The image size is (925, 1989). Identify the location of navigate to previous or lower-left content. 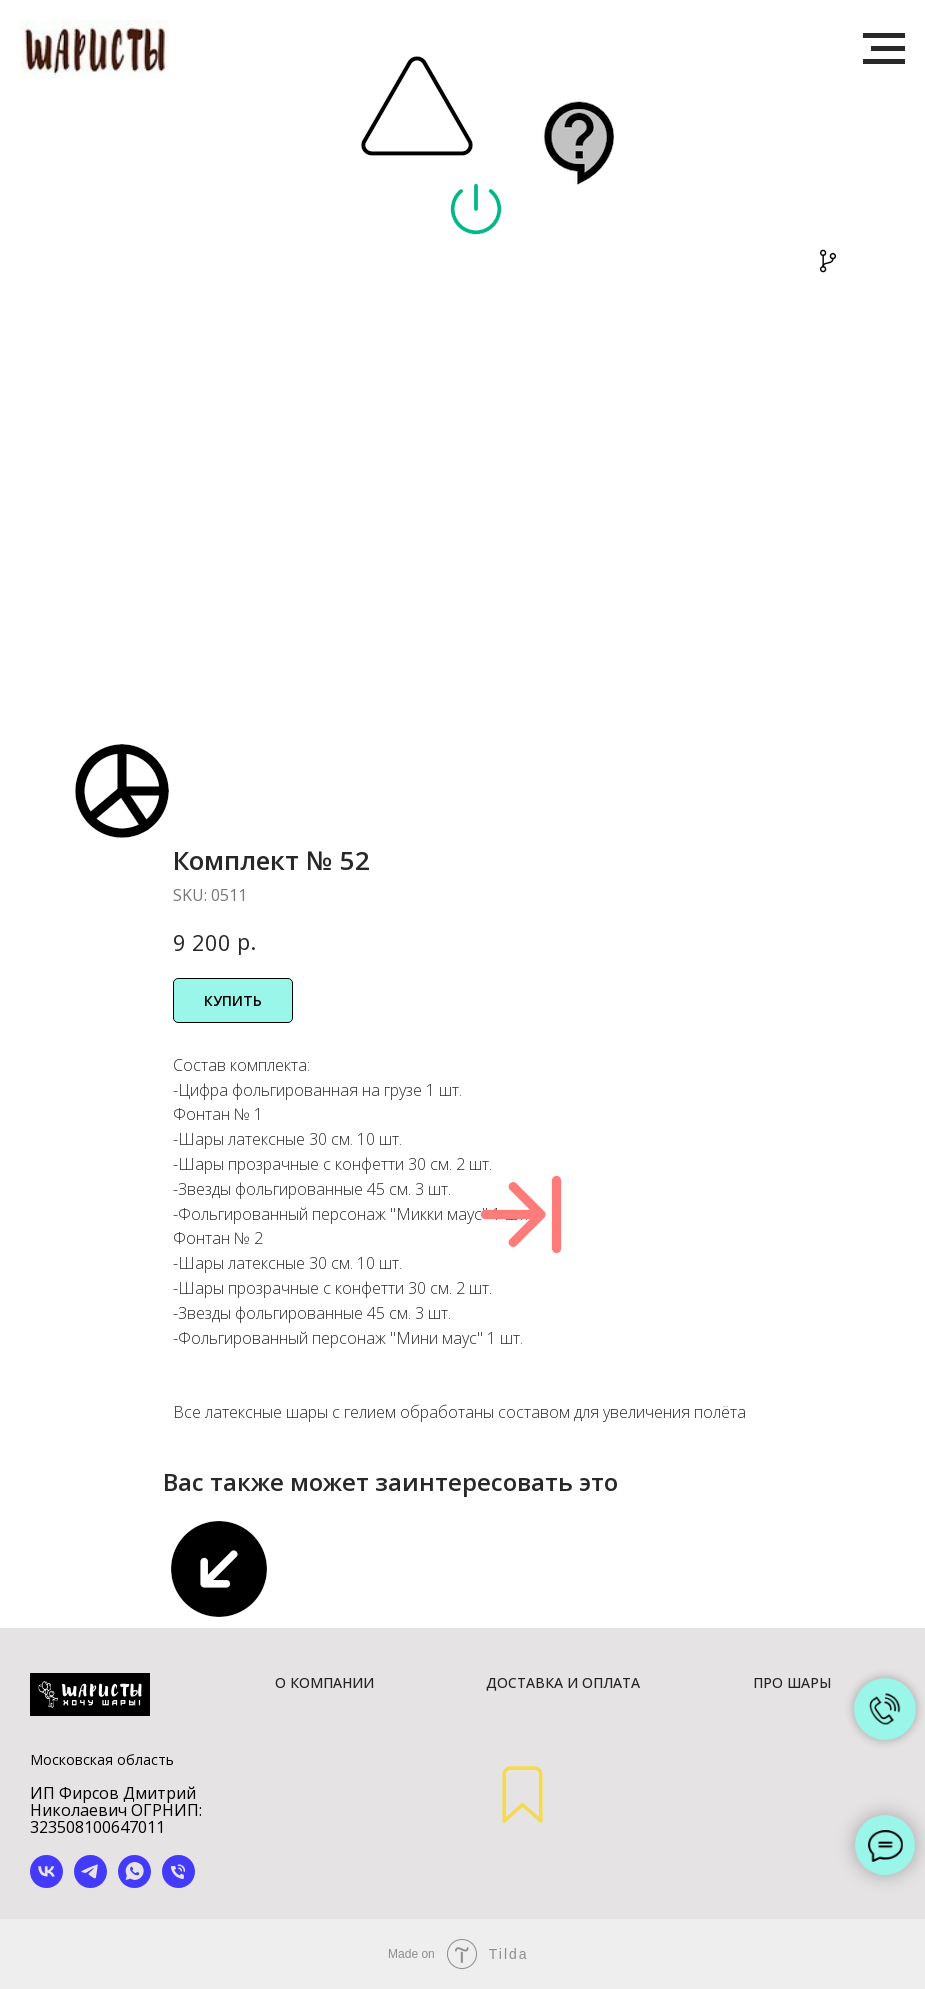
(219, 1569).